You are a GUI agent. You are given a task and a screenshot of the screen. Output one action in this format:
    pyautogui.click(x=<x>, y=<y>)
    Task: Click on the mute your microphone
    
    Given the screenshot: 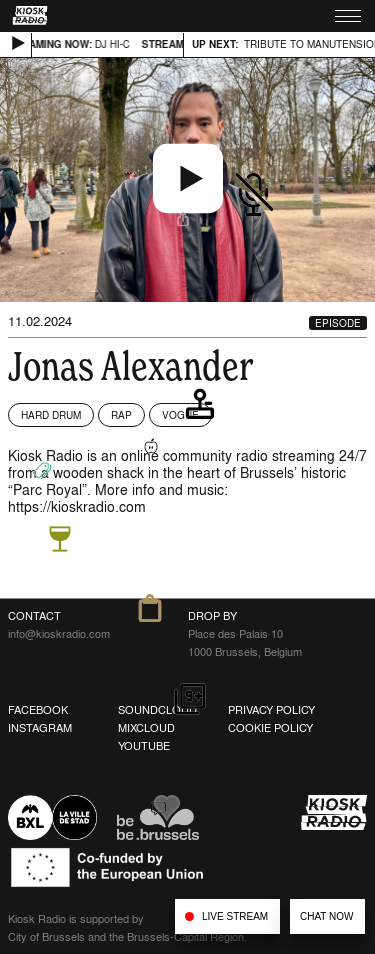 What is the action you would take?
    pyautogui.click(x=253, y=194)
    